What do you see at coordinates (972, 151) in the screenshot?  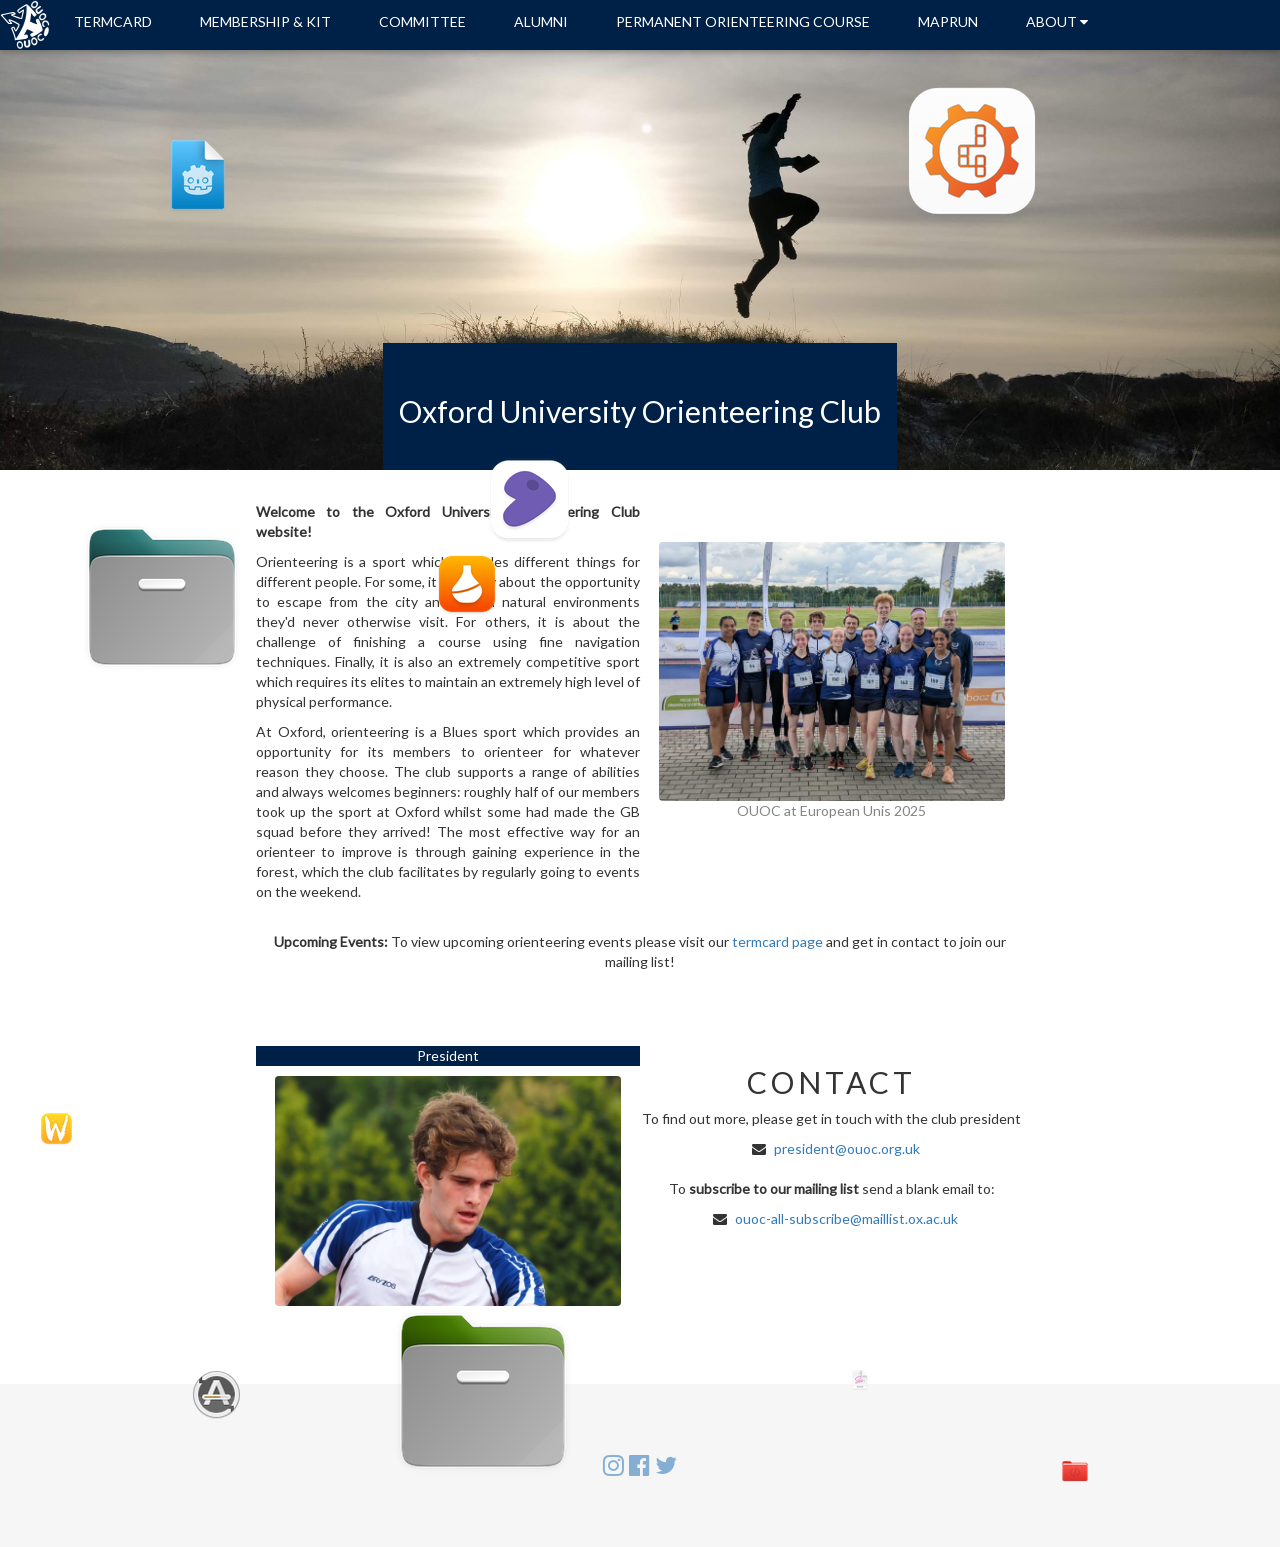 I see `open btrfs assistant for managing btrfs filesystem snapshots` at bounding box center [972, 151].